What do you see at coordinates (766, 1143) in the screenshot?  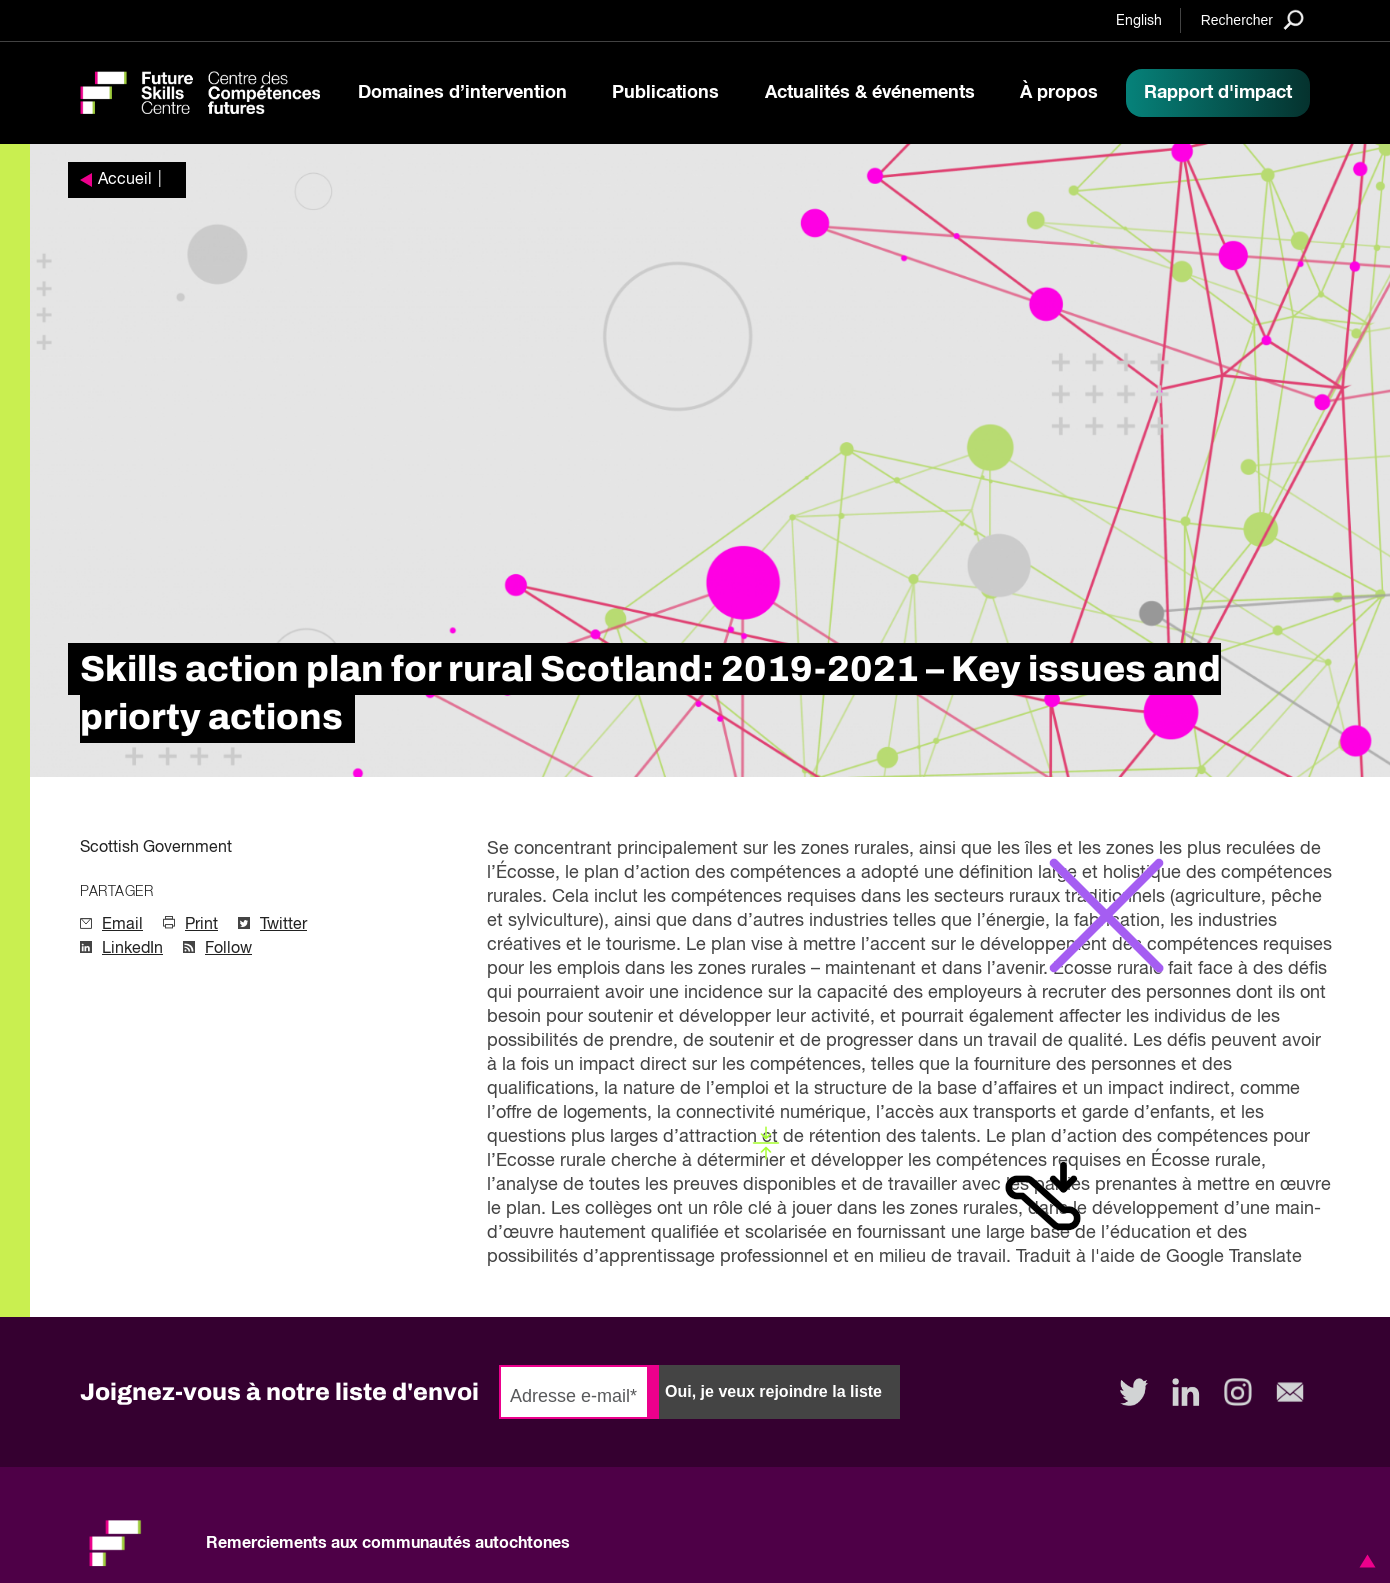 I see `collapse content vertically` at bounding box center [766, 1143].